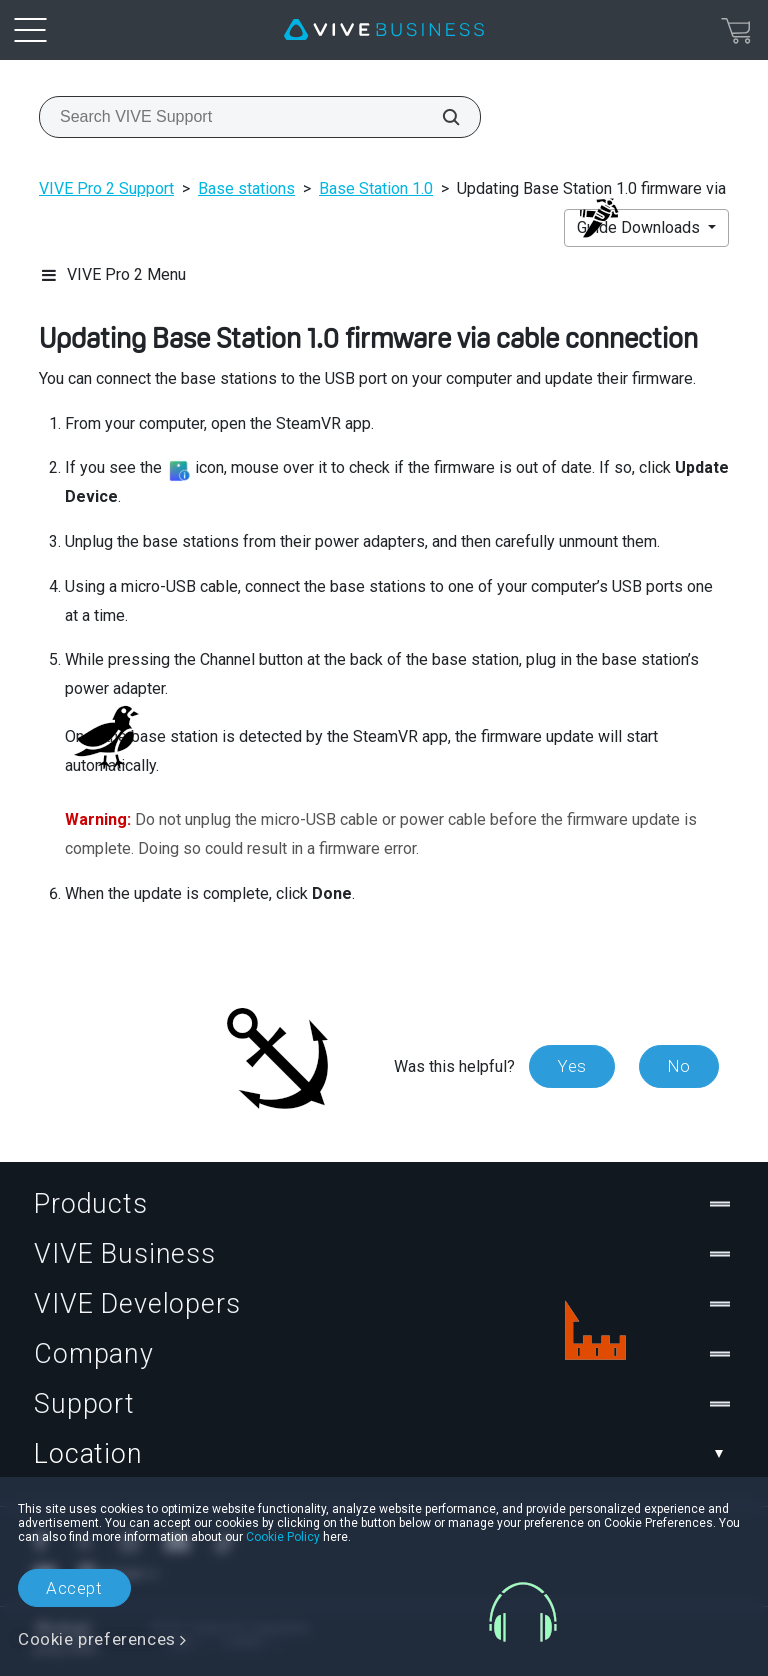 This screenshot has width=768, height=1676. Describe the element at coordinates (599, 218) in the screenshot. I see `equip or unsheathe a weapon` at that location.